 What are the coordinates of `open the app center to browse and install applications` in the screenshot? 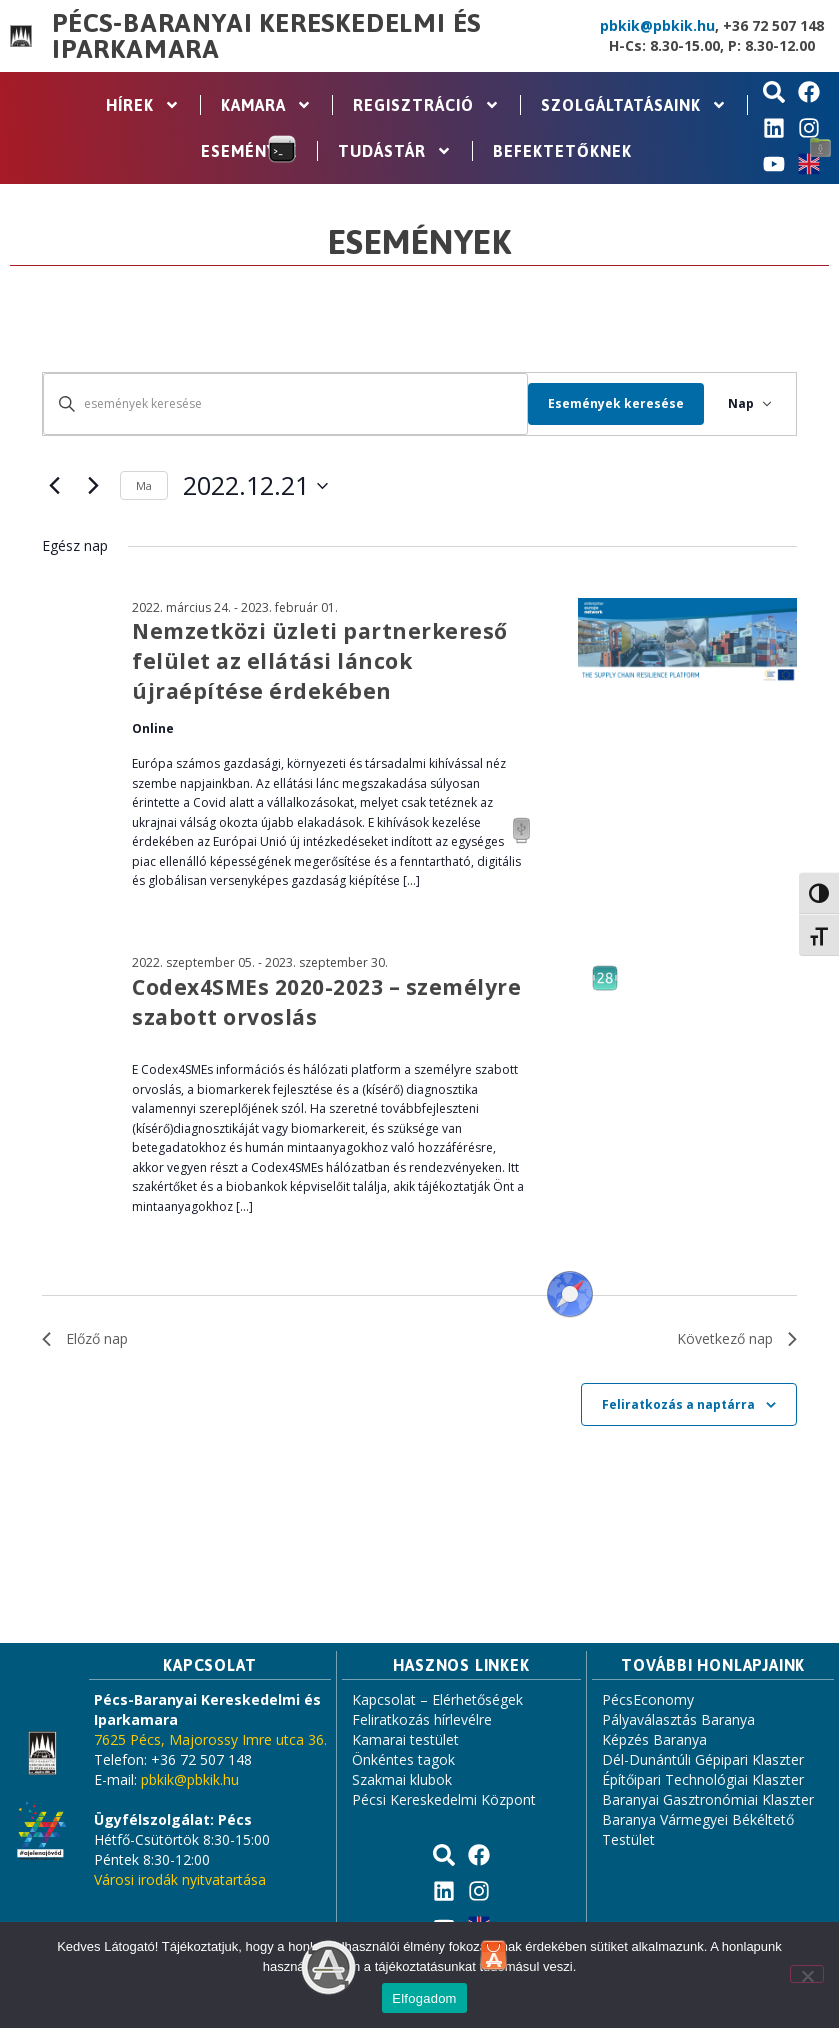 It's located at (494, 1955).